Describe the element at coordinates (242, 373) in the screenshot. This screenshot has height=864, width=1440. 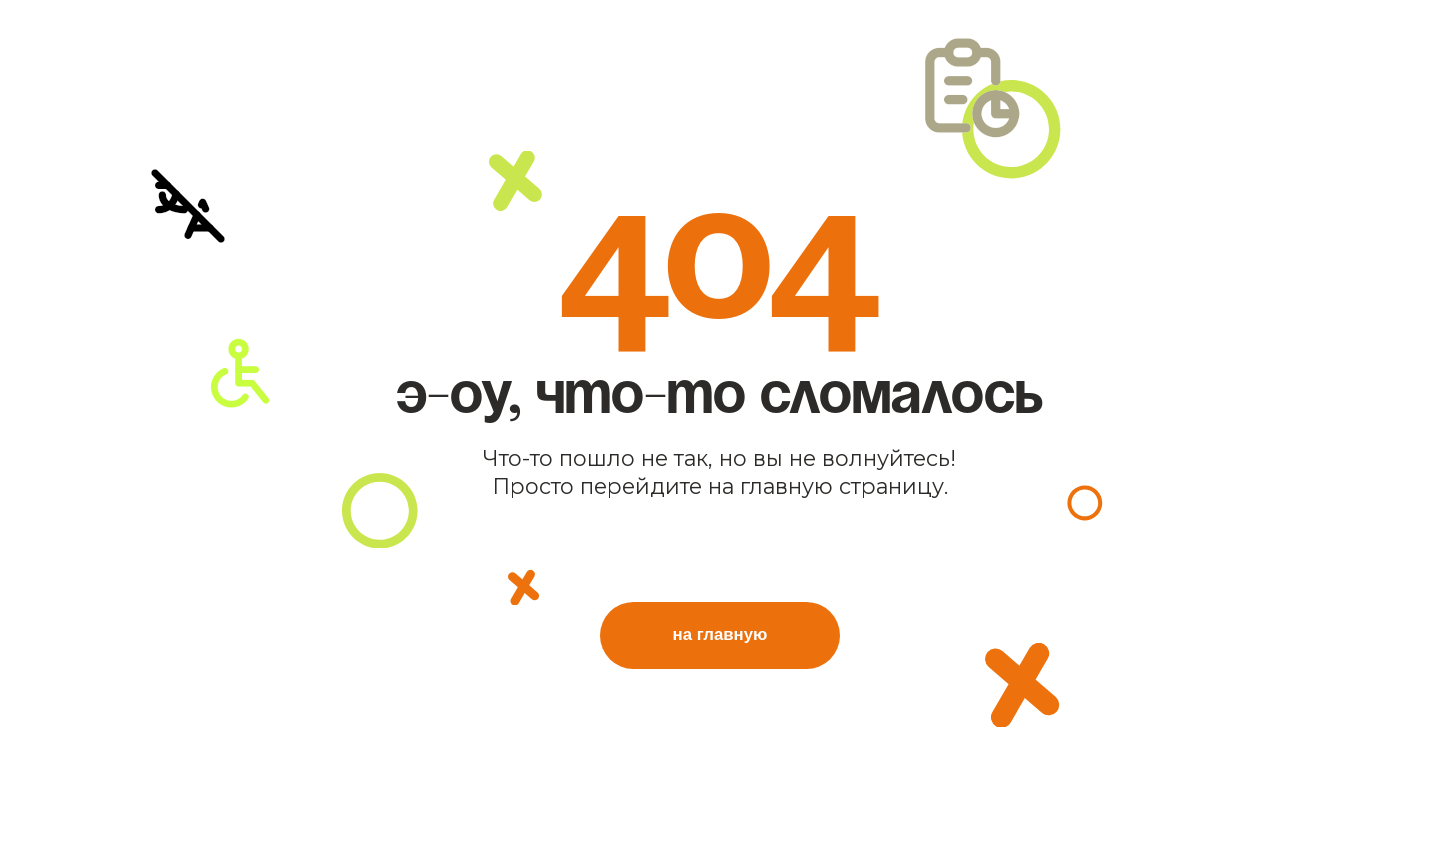
I see `accessibility options or settings` at that location.